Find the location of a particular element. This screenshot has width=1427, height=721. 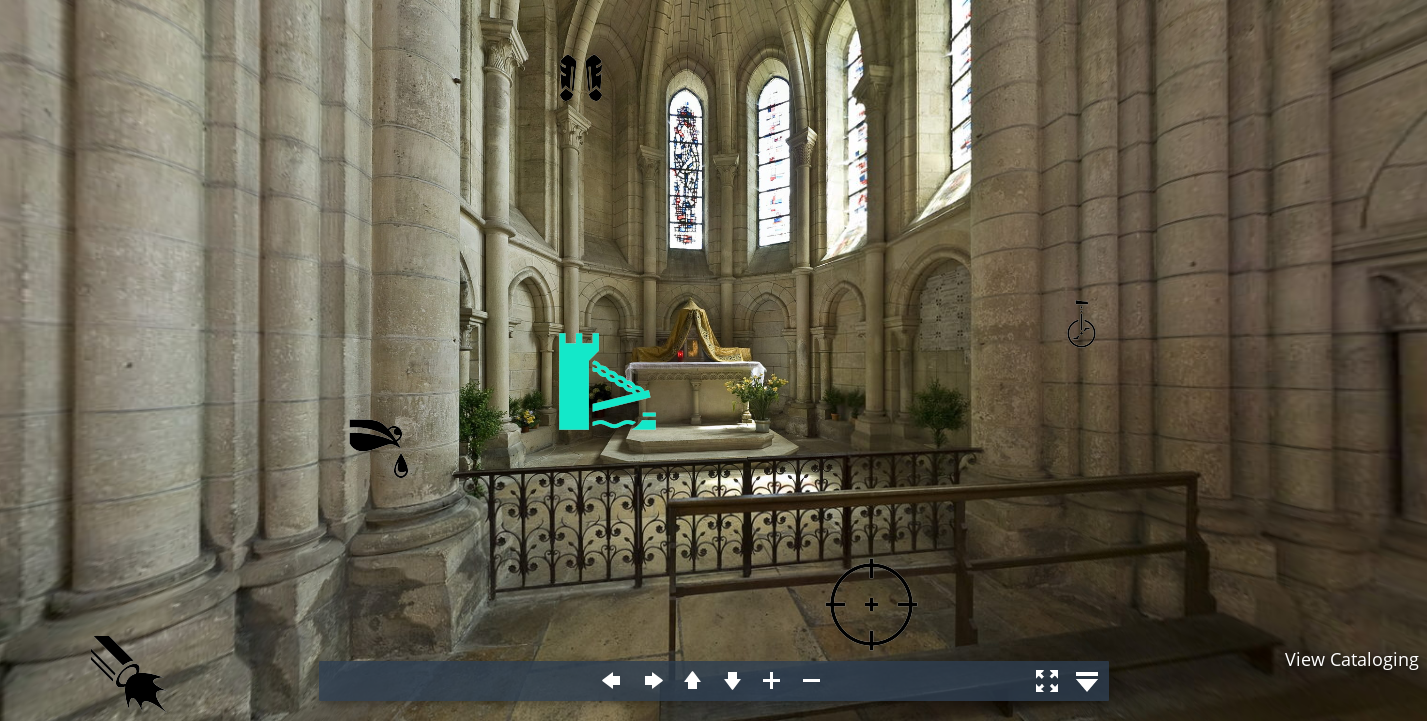

indicates weapon fired or shooting action is located at coordinates (130, 675).